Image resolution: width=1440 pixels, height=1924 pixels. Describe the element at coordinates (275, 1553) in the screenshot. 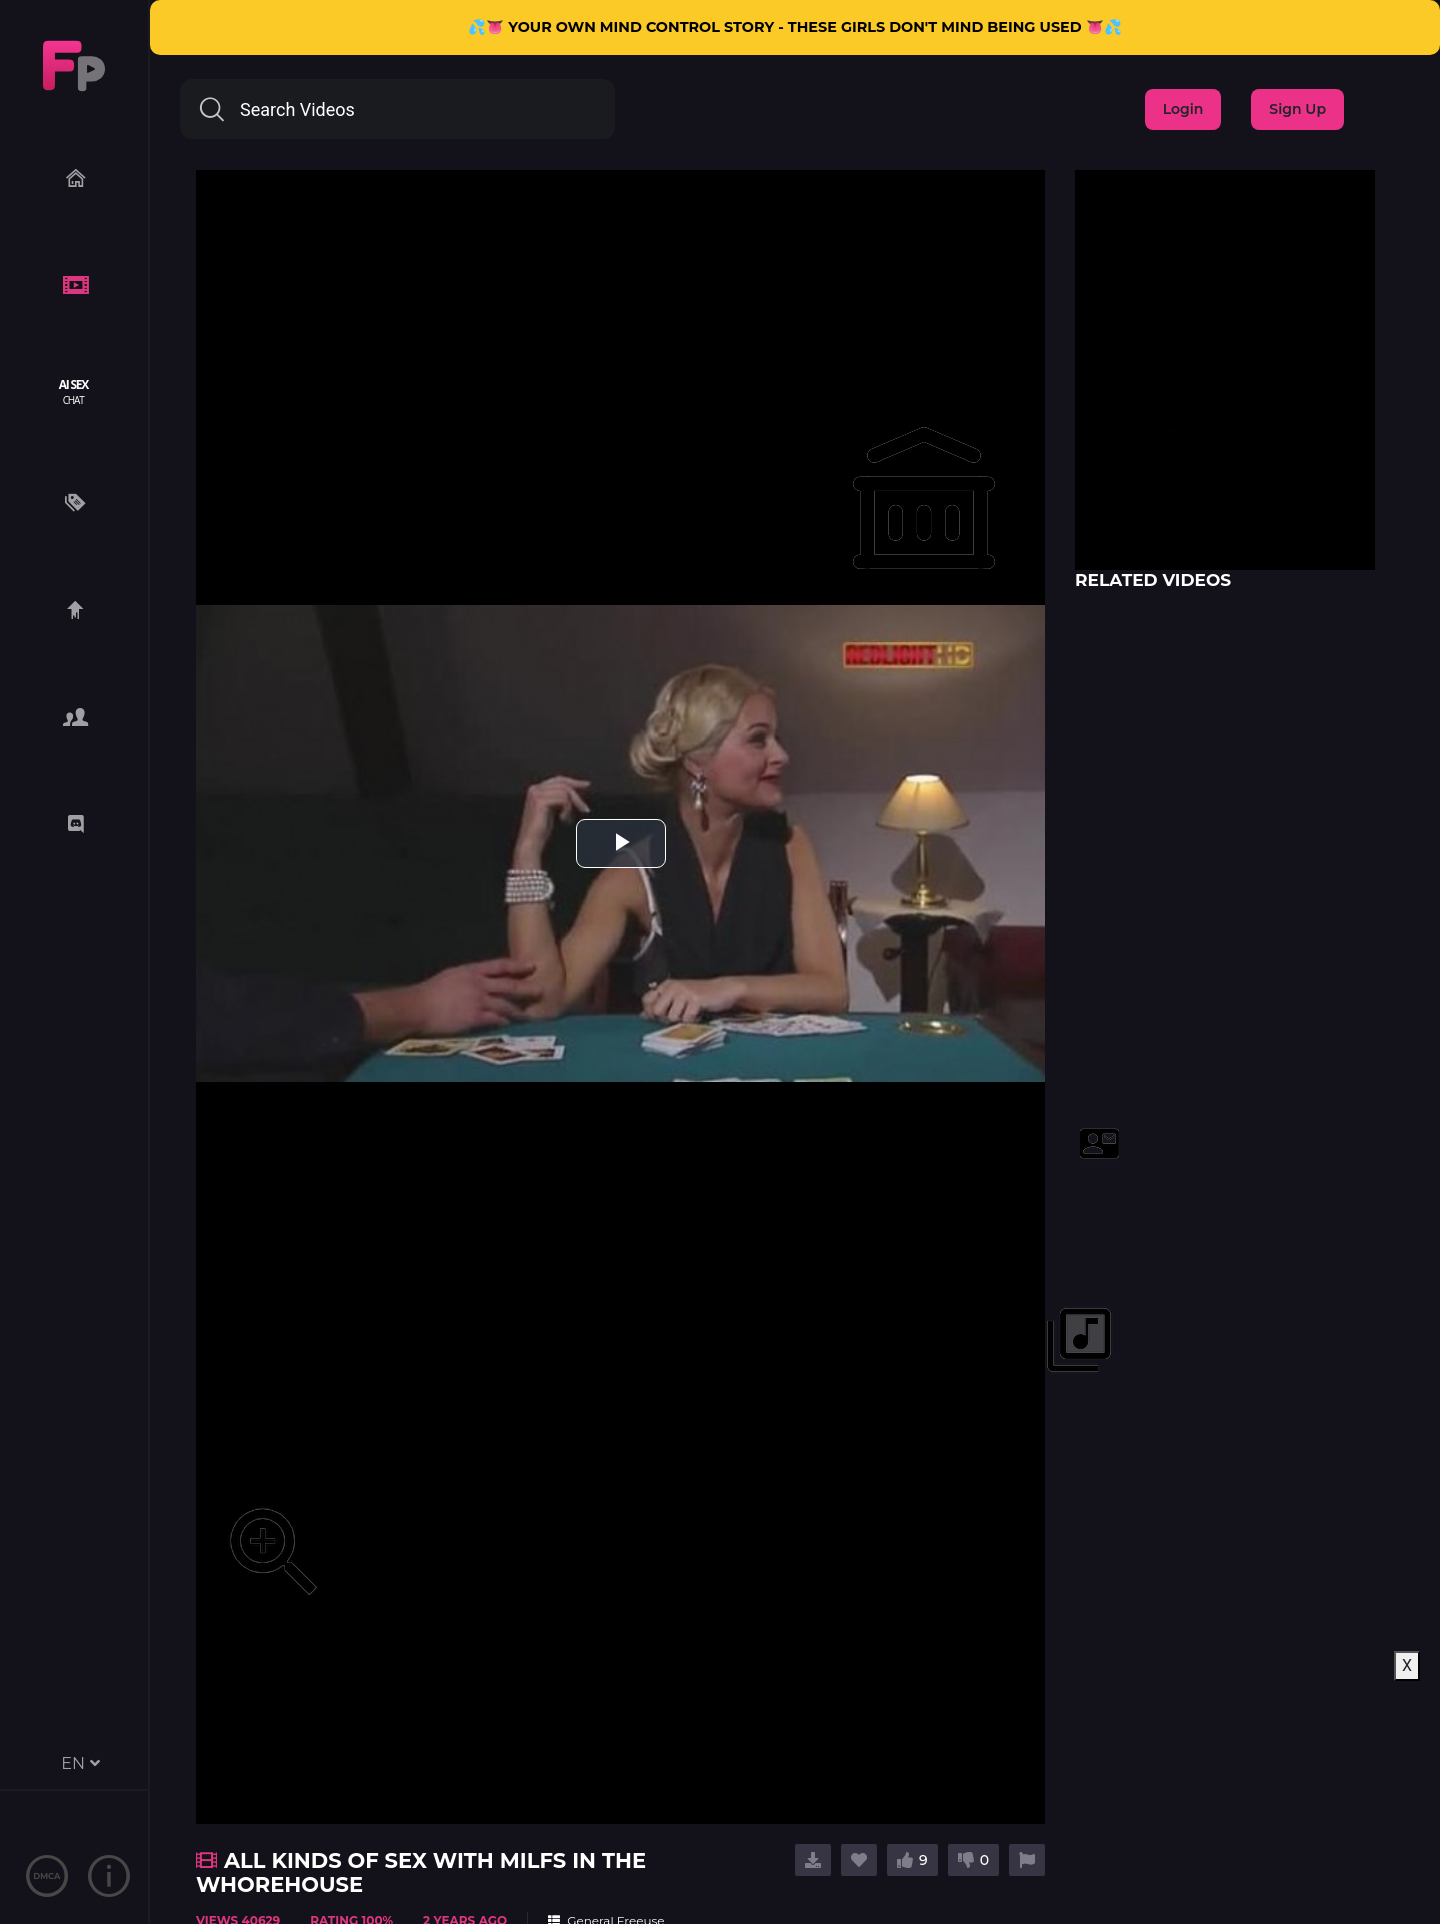

I see `zoom in on content or image` at that location.